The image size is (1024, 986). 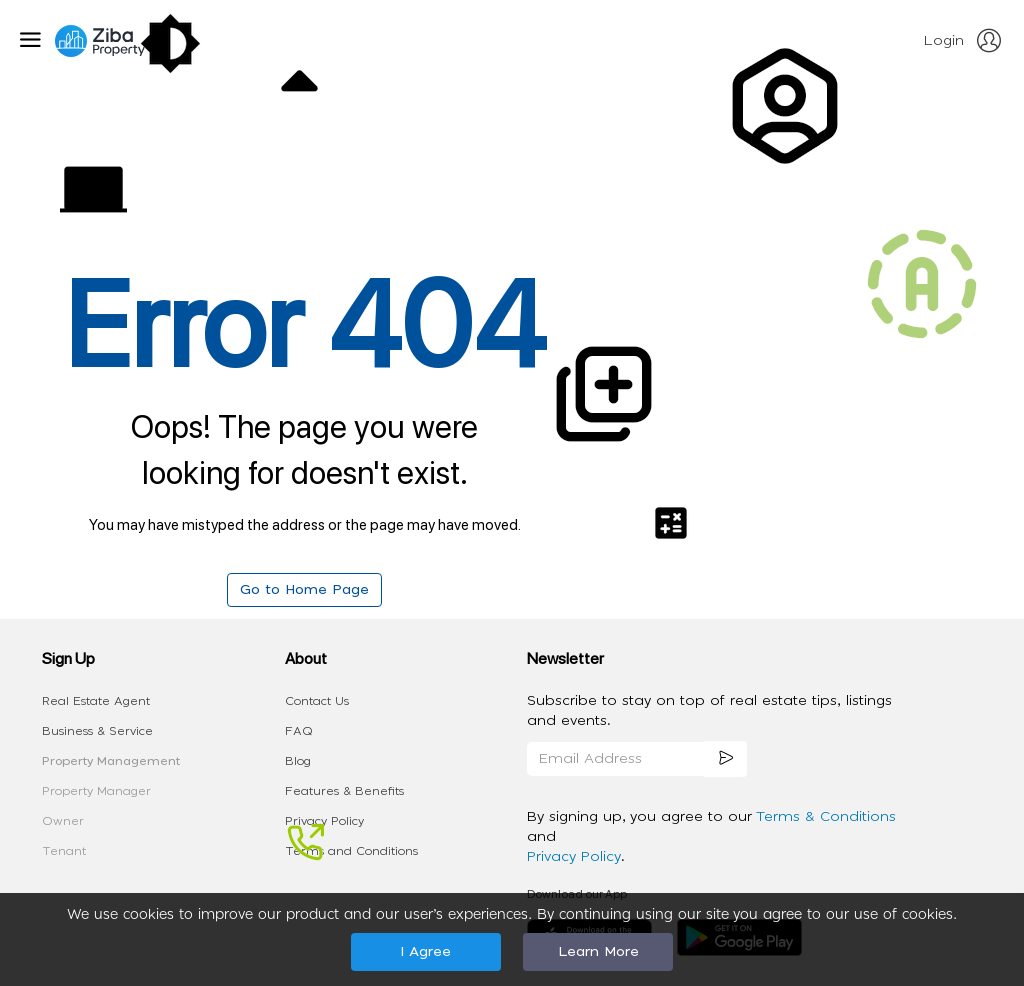 I want to click on view user profile, so click(x=785, y=106).